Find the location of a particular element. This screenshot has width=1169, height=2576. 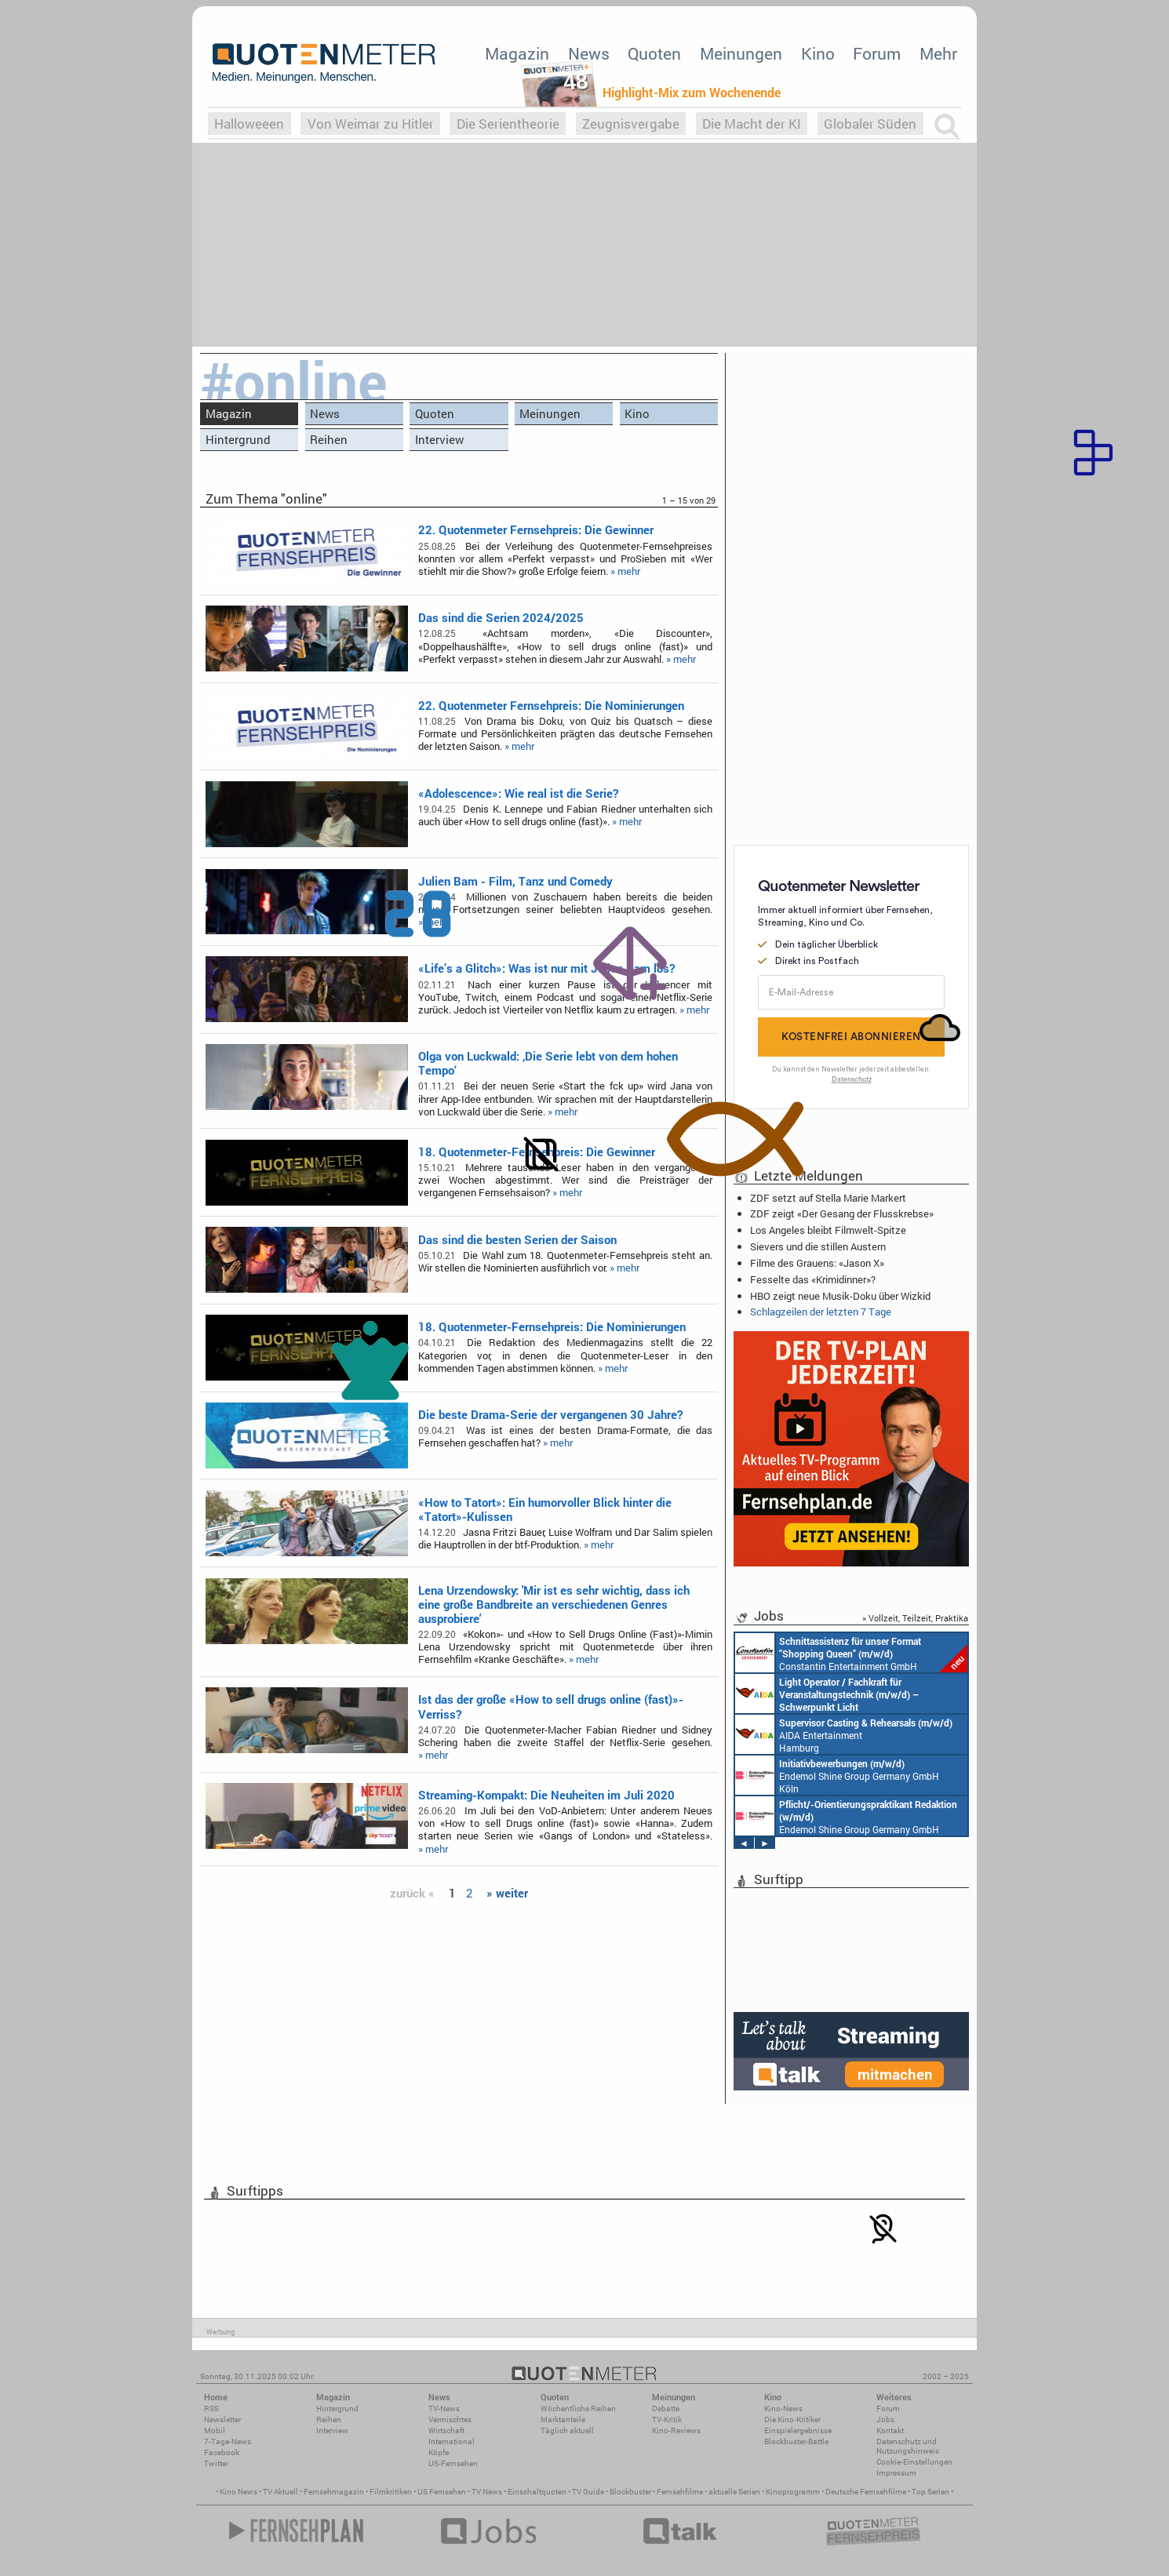

add a new 3D object or shape is located at coordinates (630, 963).